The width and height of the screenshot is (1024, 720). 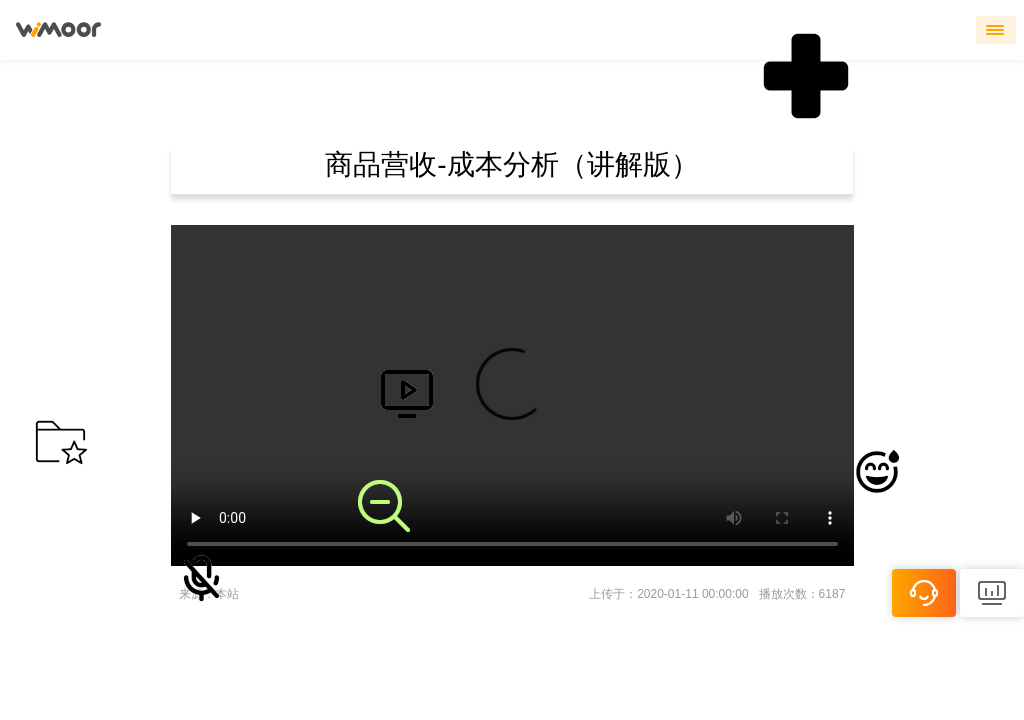 What do you see at coordinates (201, 577) in the screenshot?
I see `mute your microphone` at bounding box center [201, 577].